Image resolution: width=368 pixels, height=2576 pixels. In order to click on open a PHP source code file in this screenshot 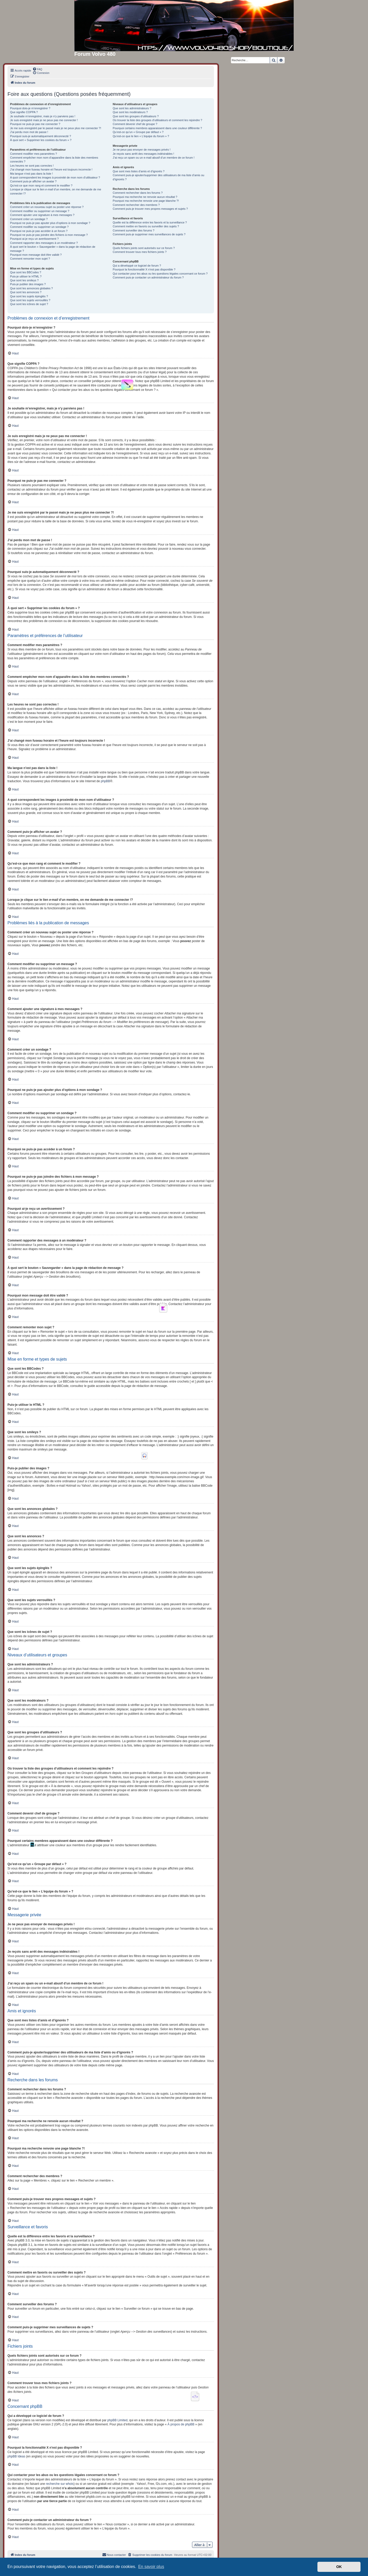, I will do `click(195, 2396)`.